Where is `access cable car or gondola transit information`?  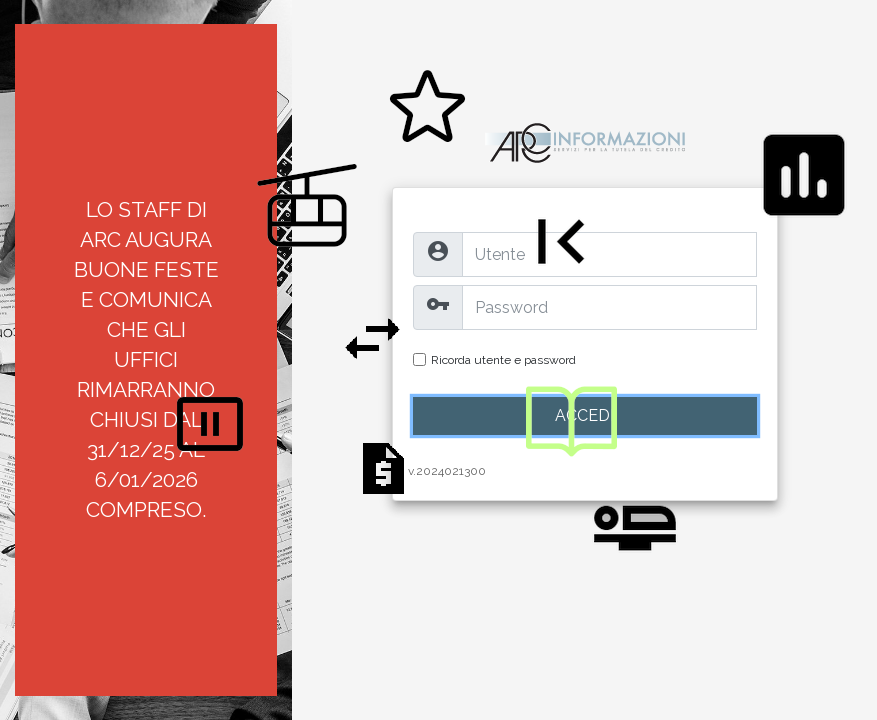
access cable car or gondola transit information is located at coordinates (307, 207).